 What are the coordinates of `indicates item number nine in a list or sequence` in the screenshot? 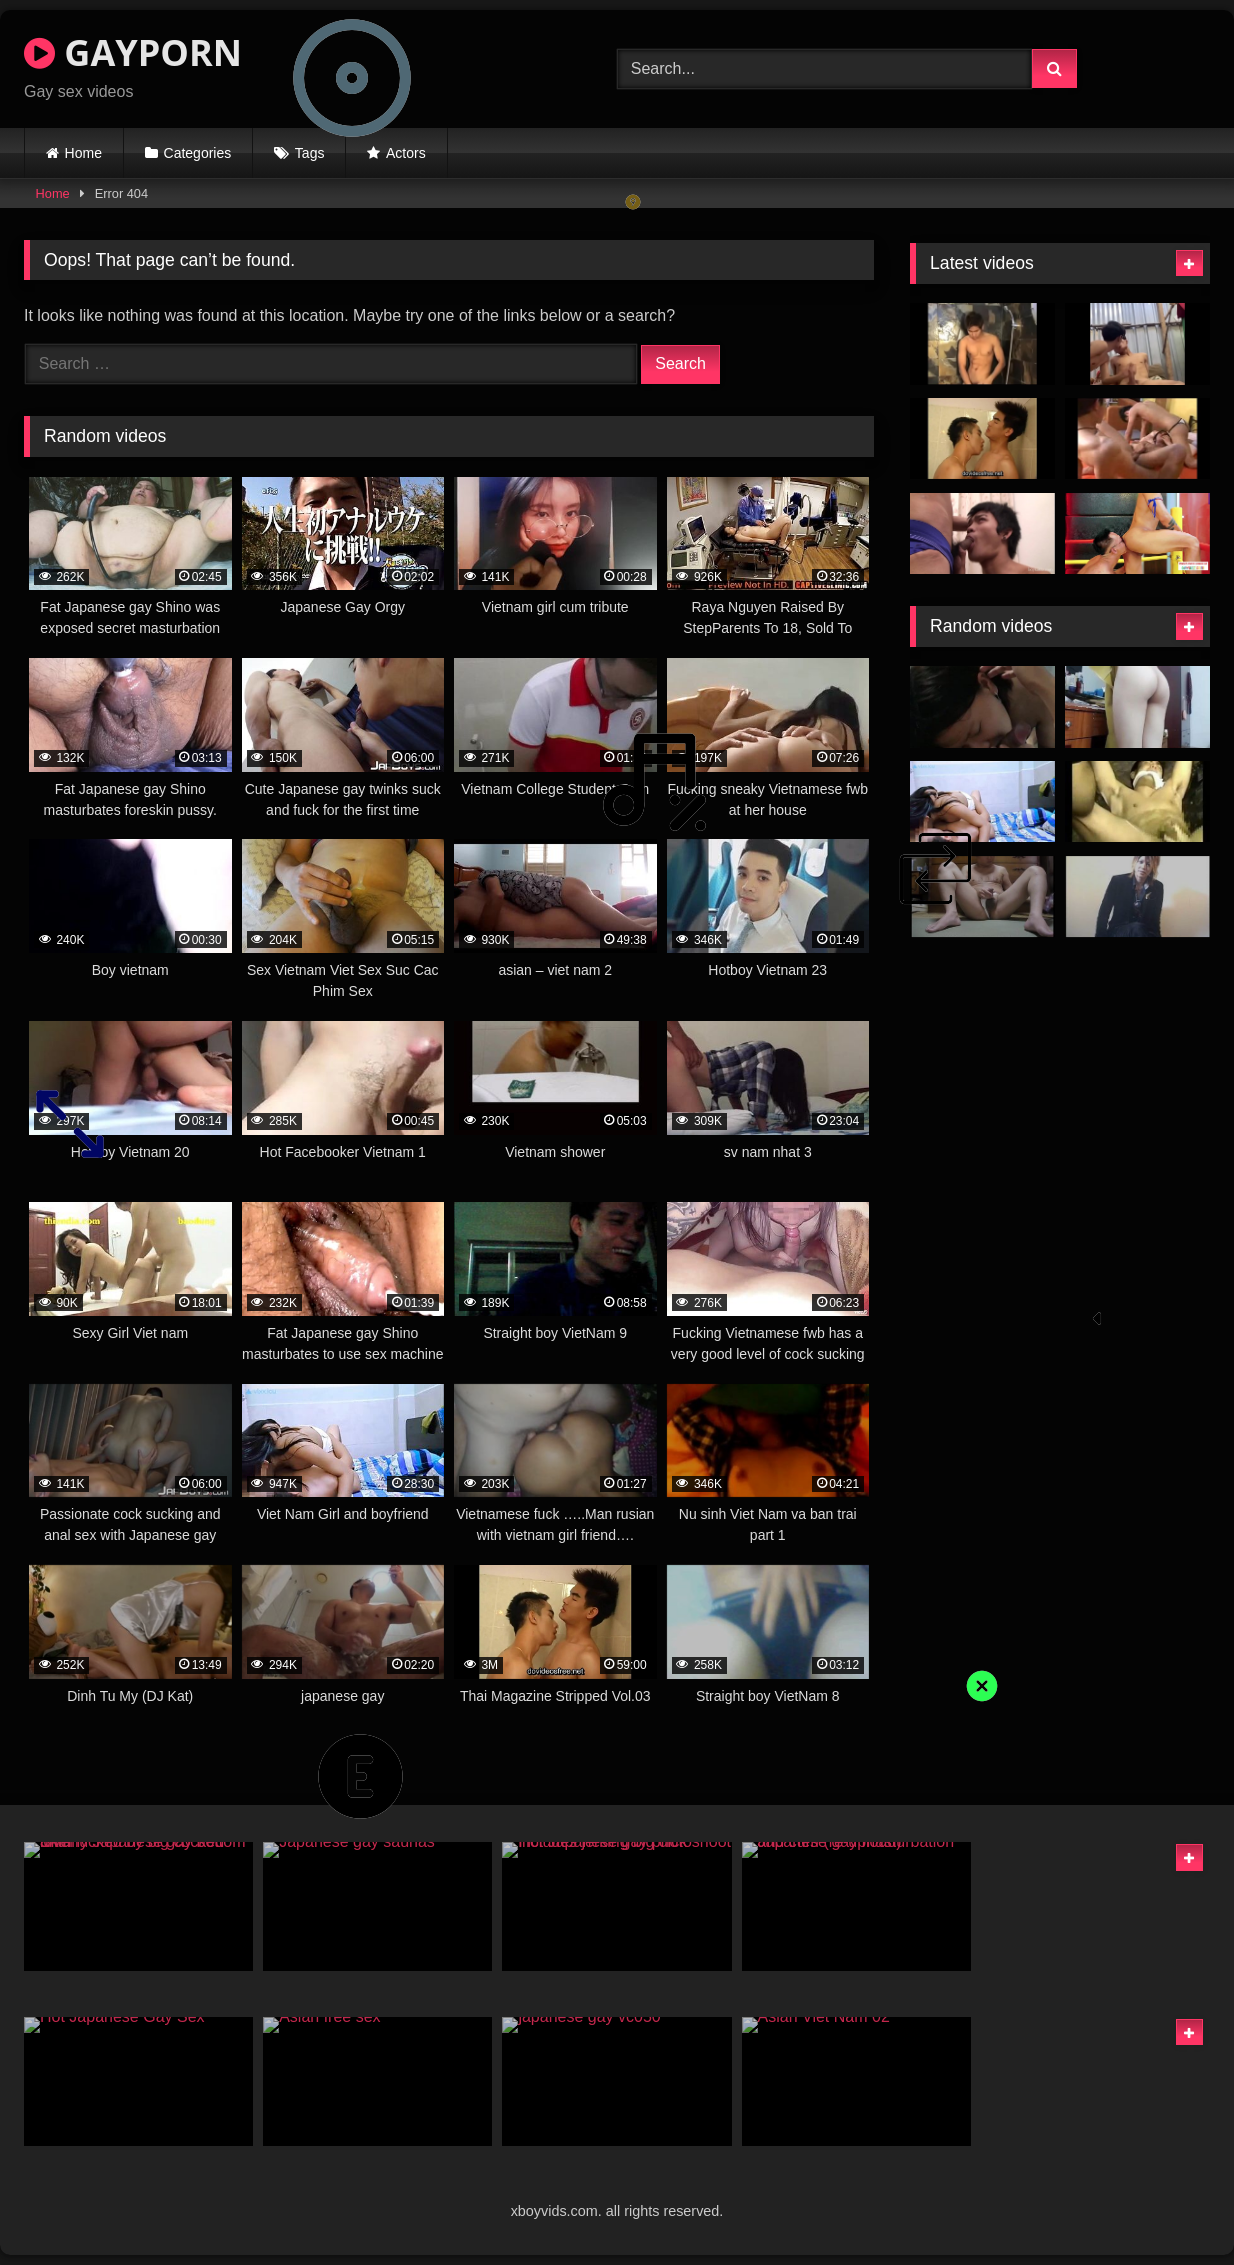 It's located at (633, 202).